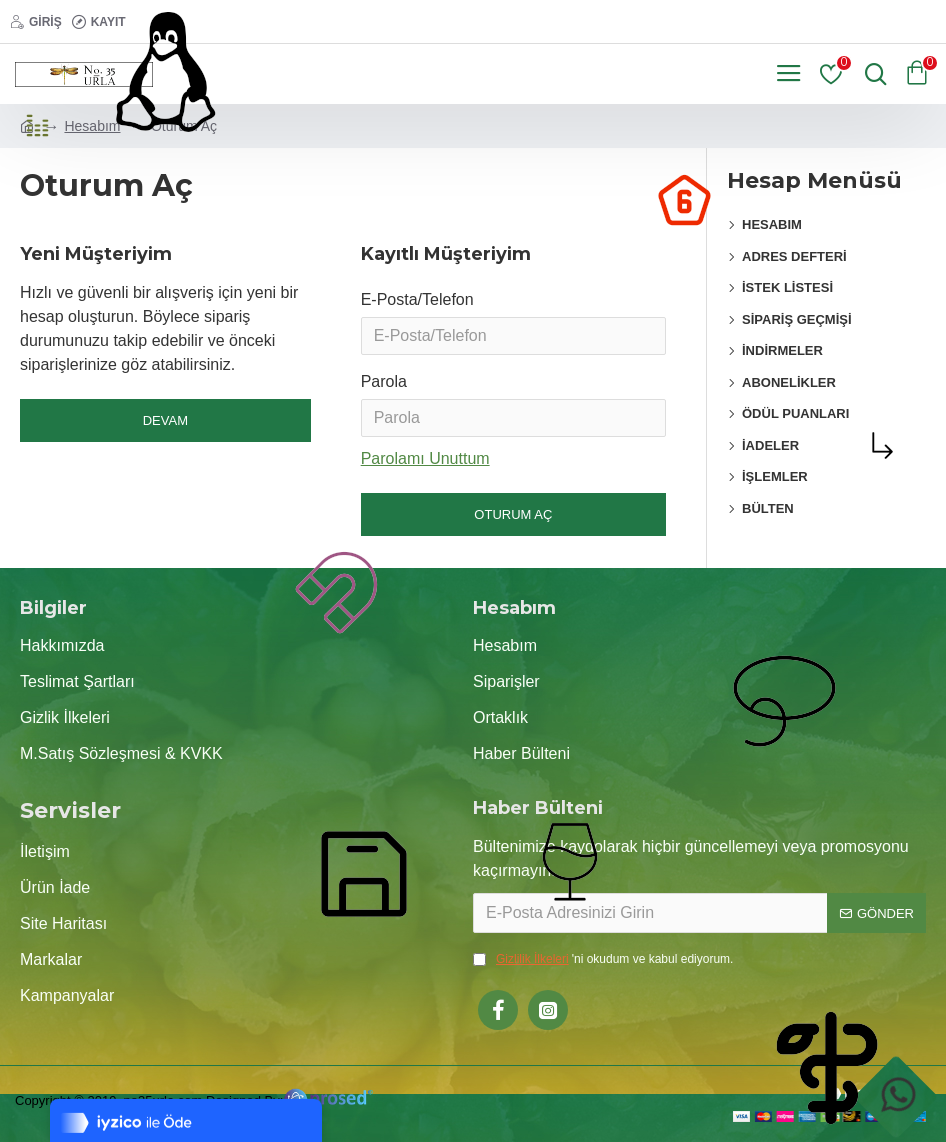  Describe the element at coordinates (364, 874) in the screenshot. I see `save current file or document` at that location.